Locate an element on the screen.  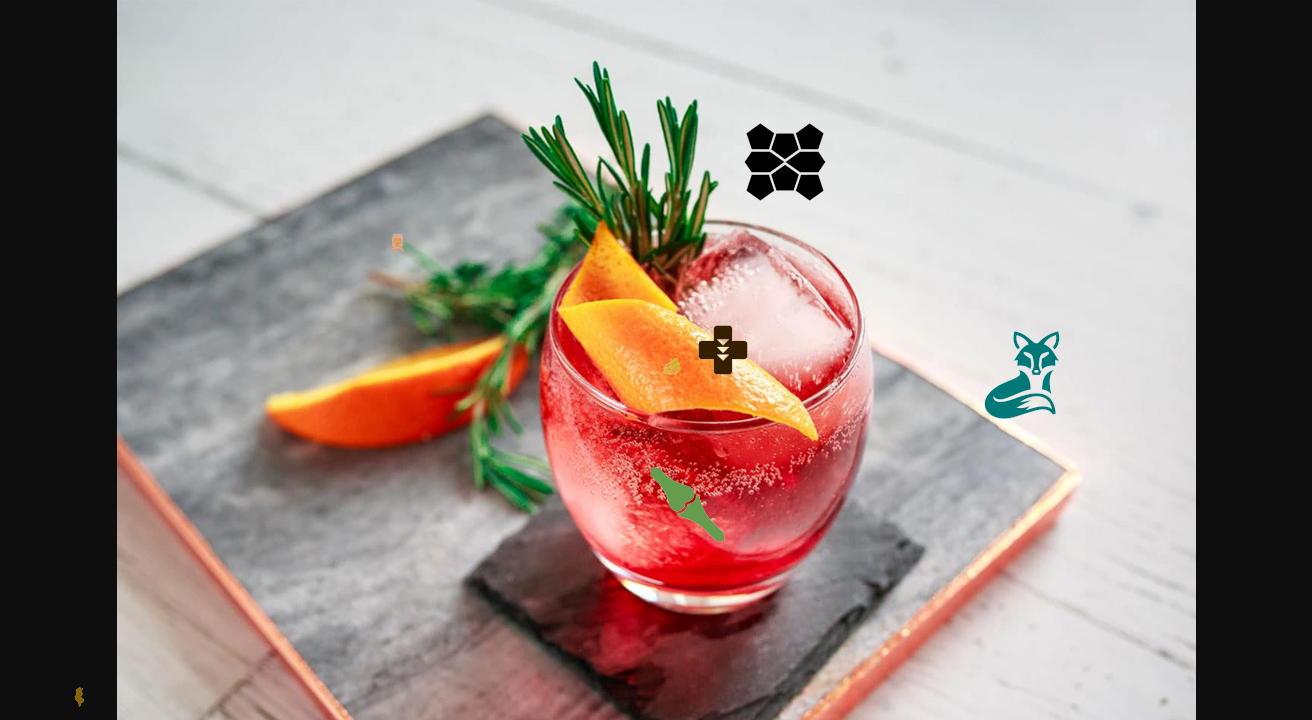
select tunisia as your country or region is located at coordinates (80, 697).